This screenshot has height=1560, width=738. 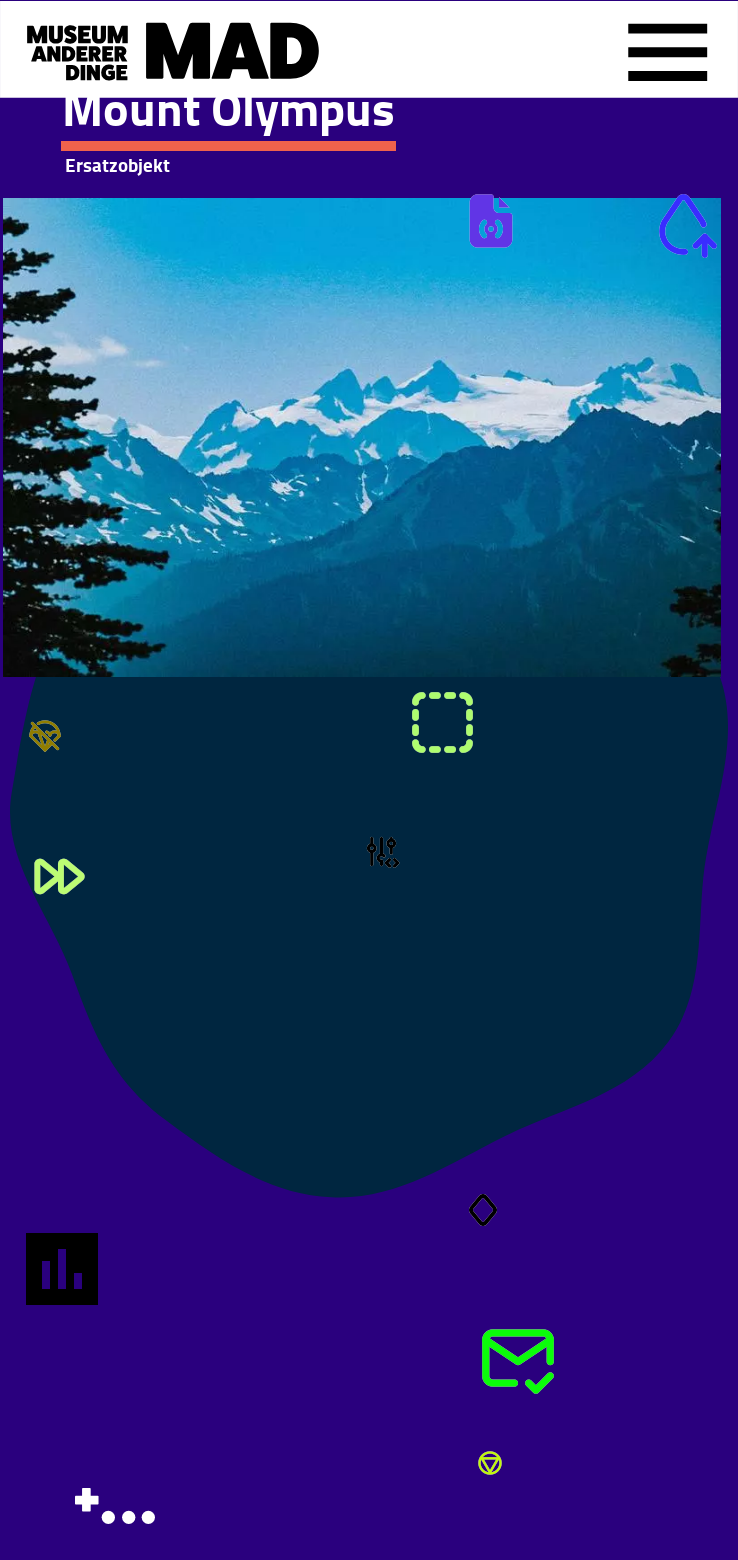 What do you see at coordinates (490, 1463) in the screenshot?
I see `geometric shape or design element` at bounding box center [490, 1463].